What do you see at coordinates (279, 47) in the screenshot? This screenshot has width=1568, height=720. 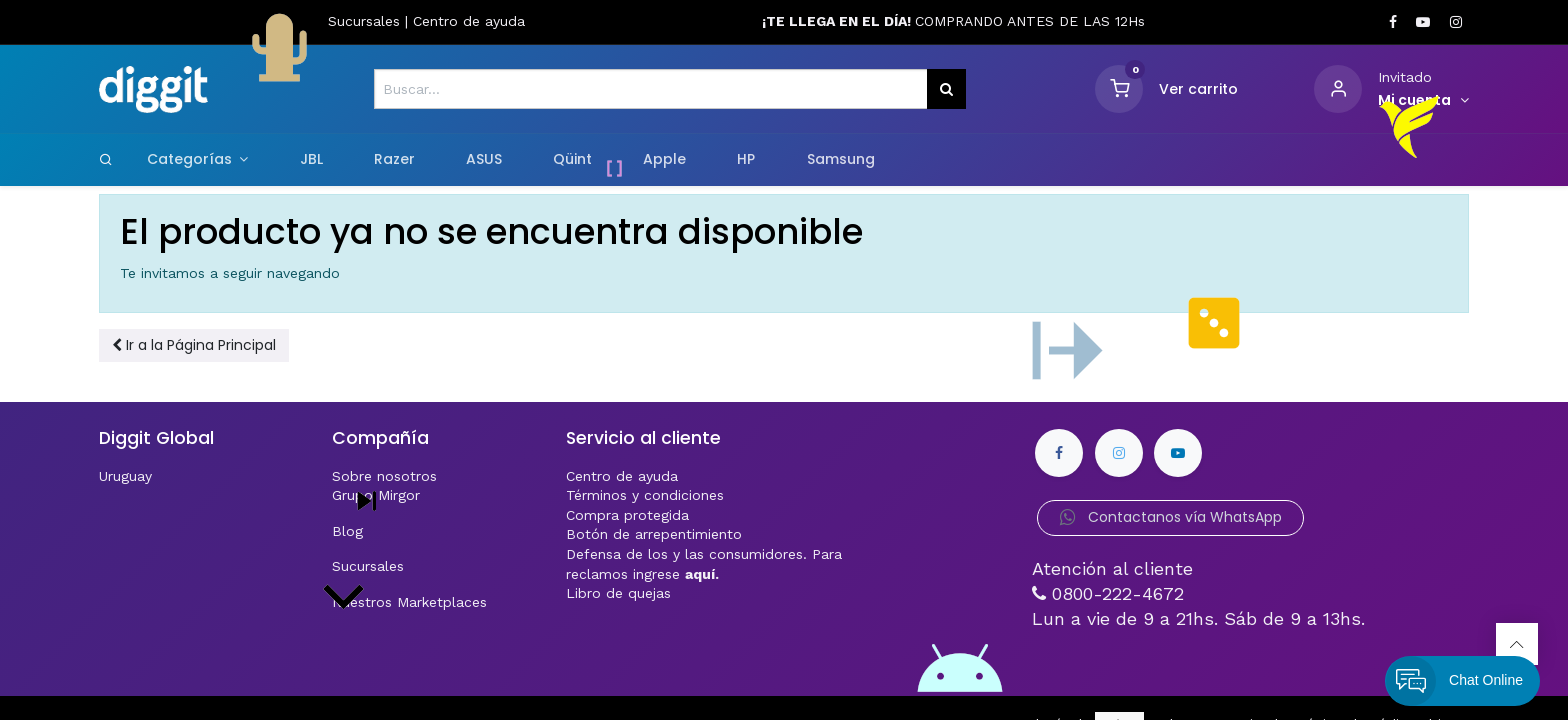 I see `desert or arid climate indicator` at bounding box center [279, 47].